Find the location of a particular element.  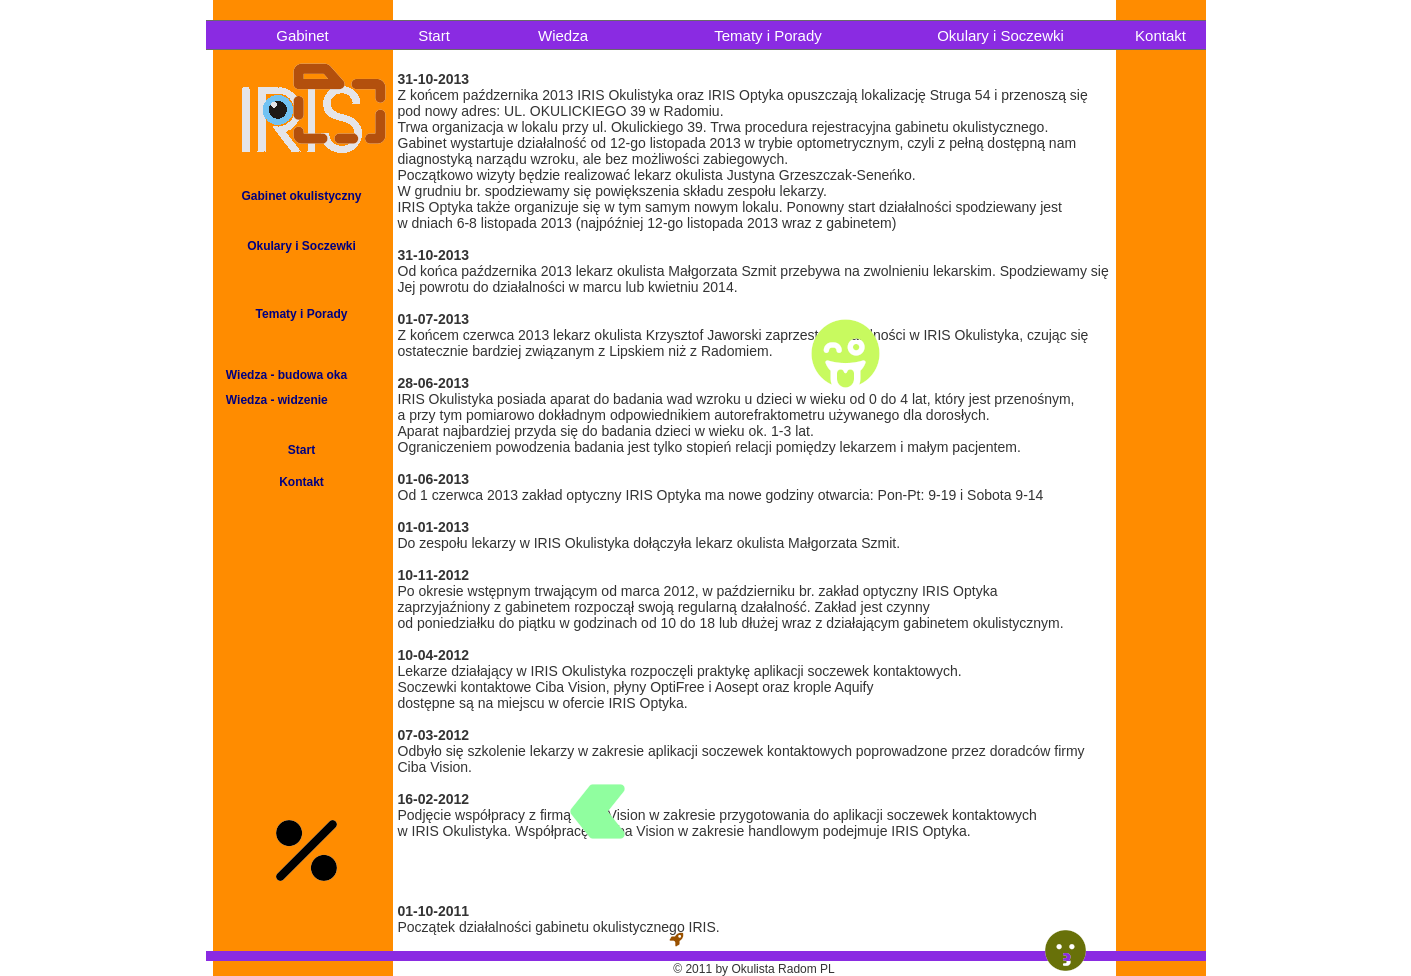

send a kiss emoji in chat is located at coordinates (1065, 950).